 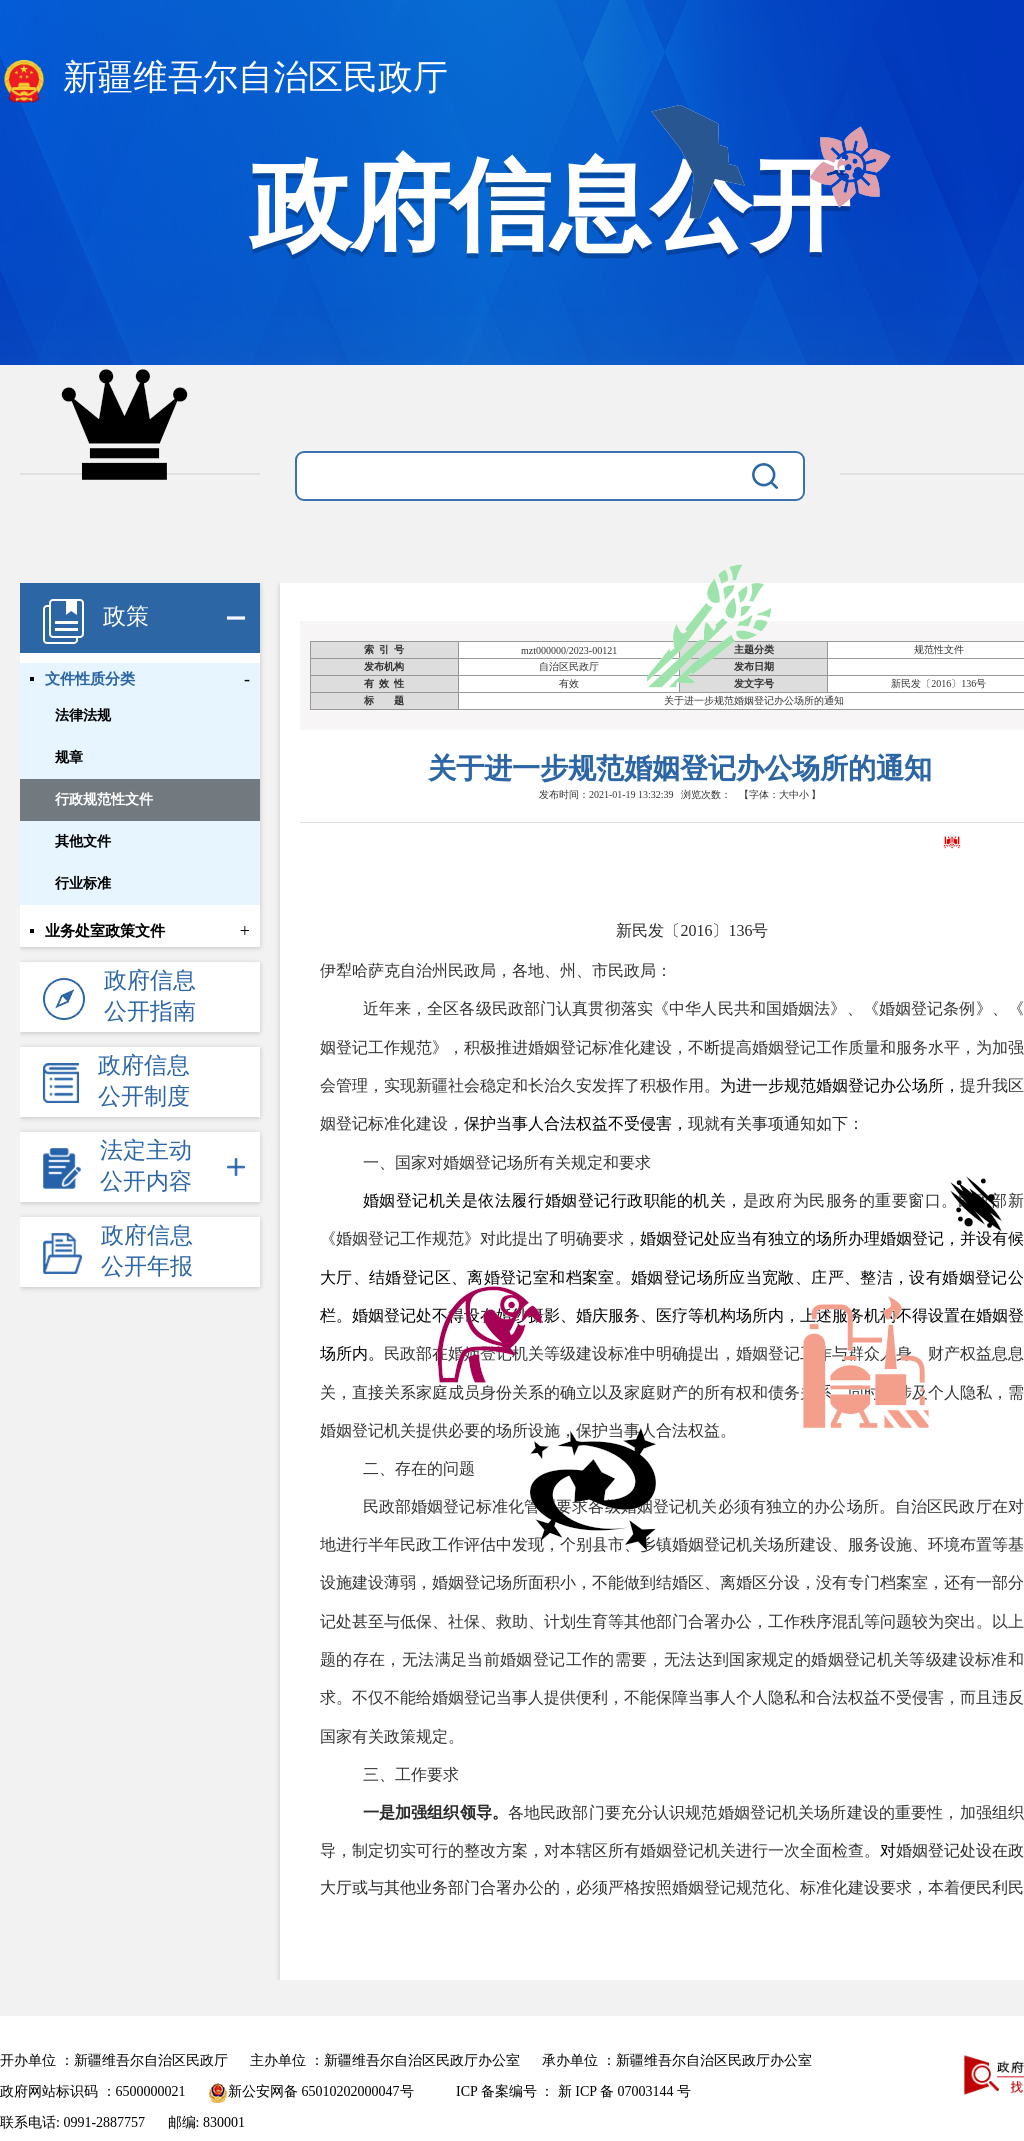 What do you see at coordinates (593, 1488) in the screenshot?
I see `activate special ability or power-up` at bounding box center [593, 1488].